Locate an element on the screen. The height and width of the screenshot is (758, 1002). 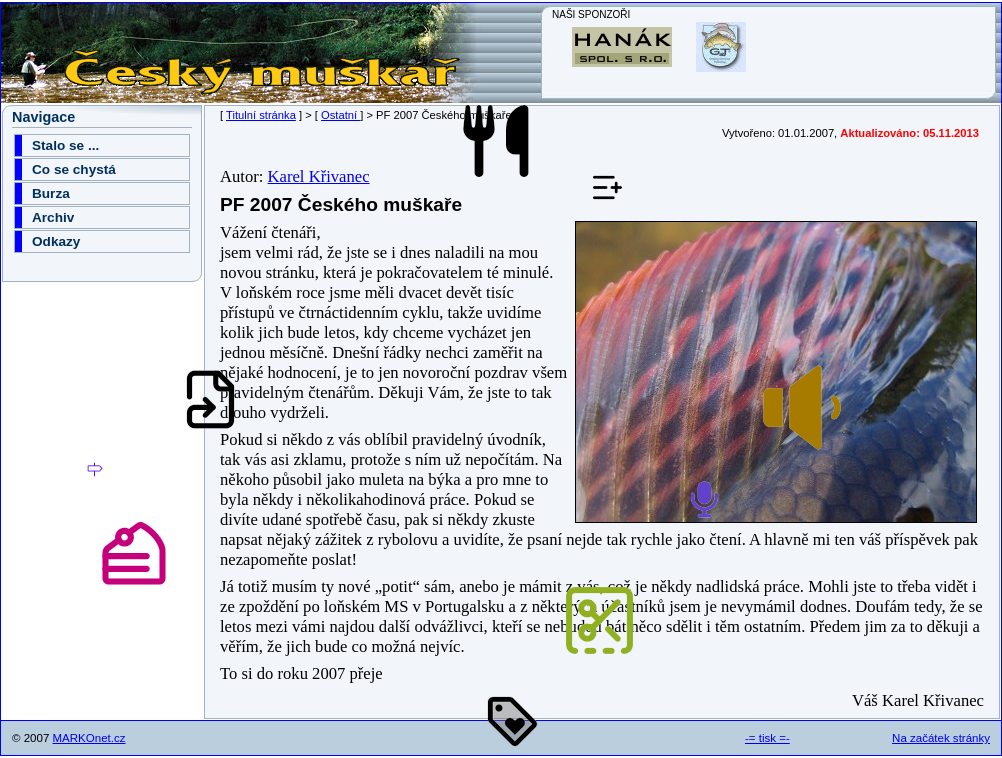
add a new item to the list is located at coordinates (607, 187).